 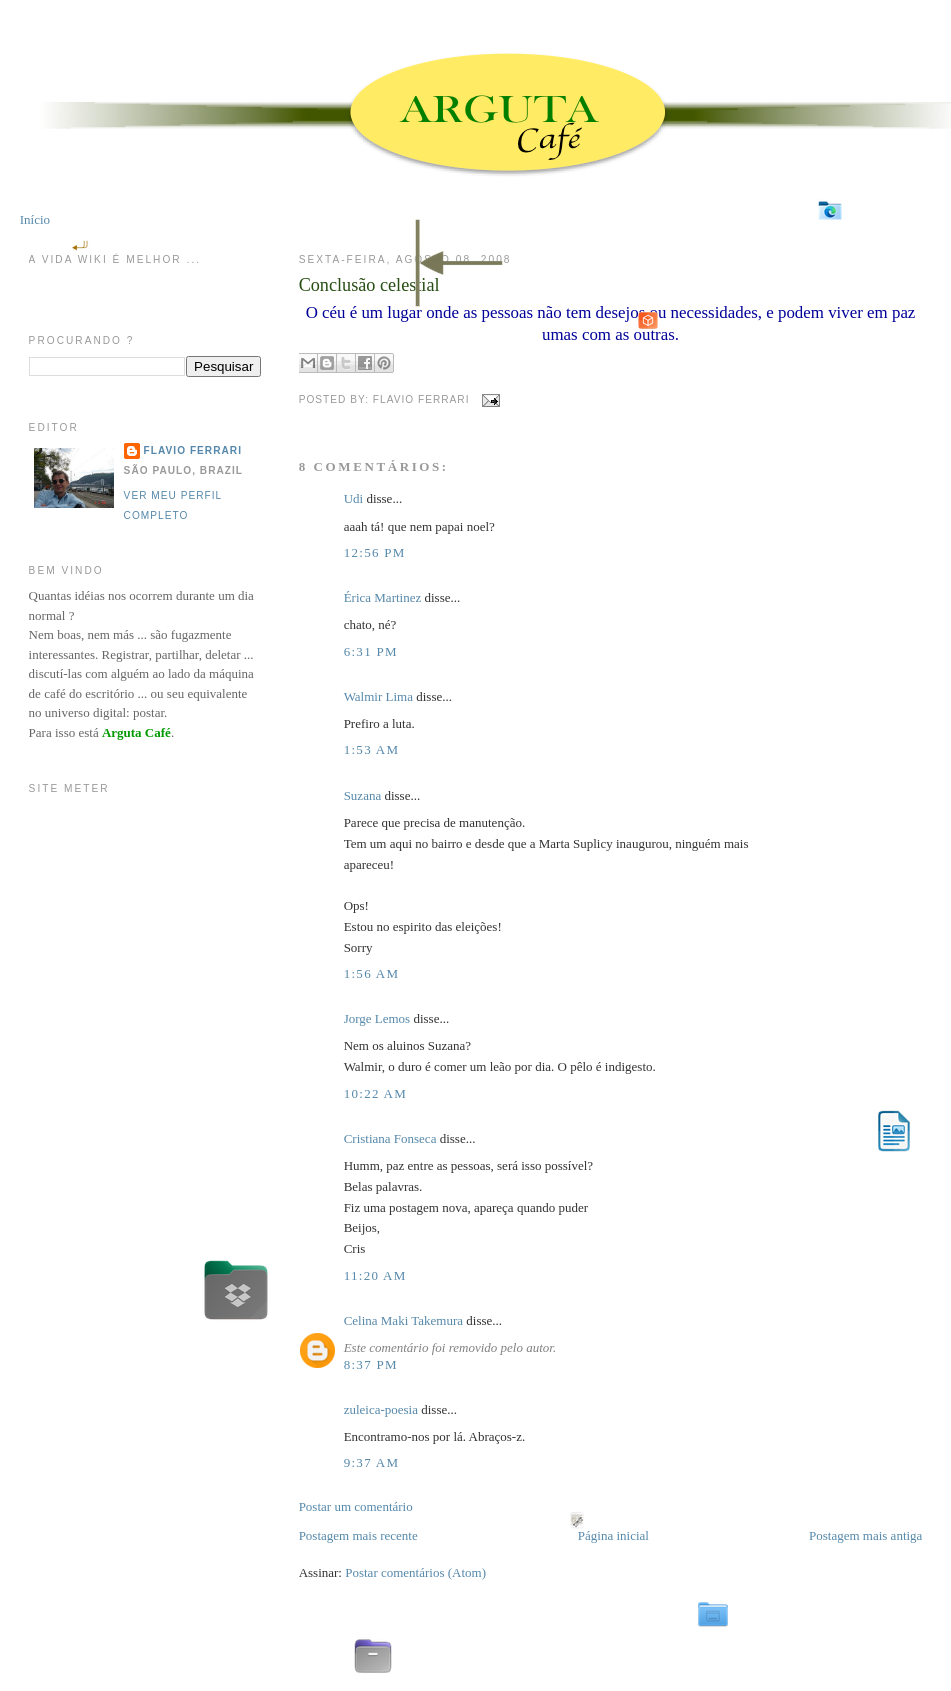 What do you see at coordinates (894, 1131) in the screenshot?
I see `open an opendocument text template file` at bounding box center [894, 1131].